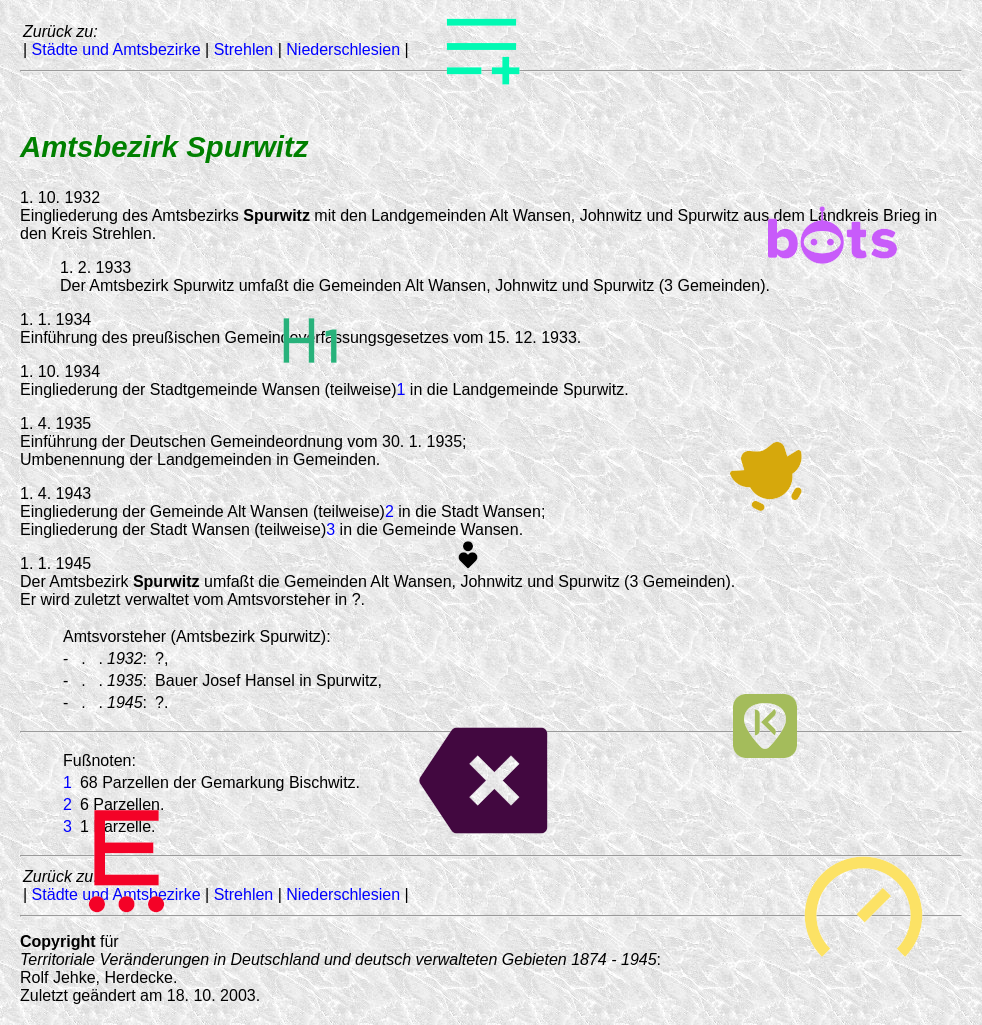  I want to click on add to playlist, so click(481, 46).